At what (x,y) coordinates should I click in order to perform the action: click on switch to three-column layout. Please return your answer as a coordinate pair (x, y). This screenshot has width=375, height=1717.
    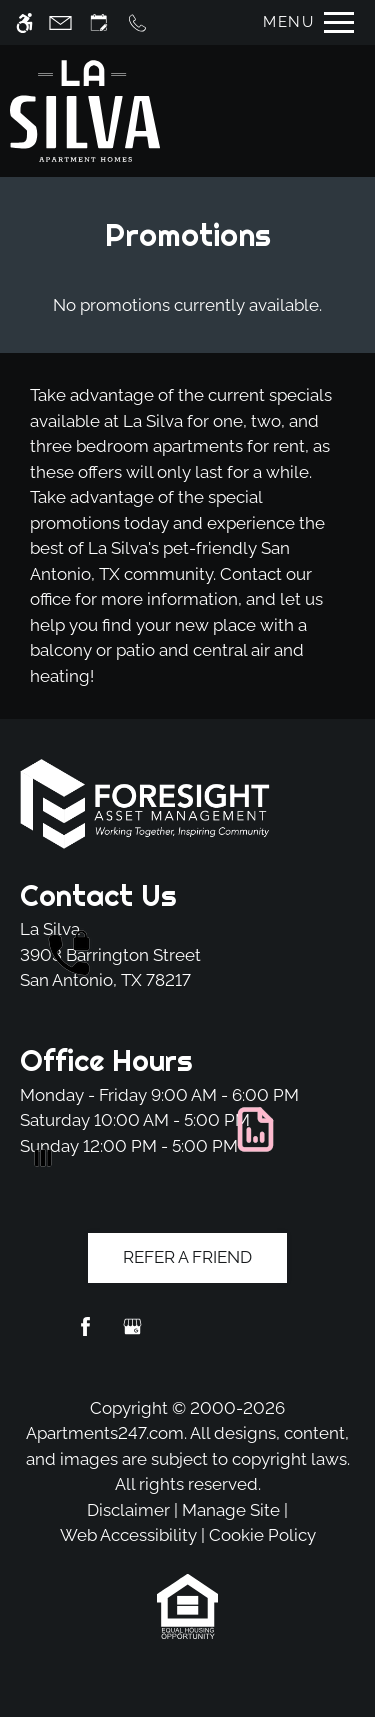
    Looking at the image, I should click on (43, 1158).